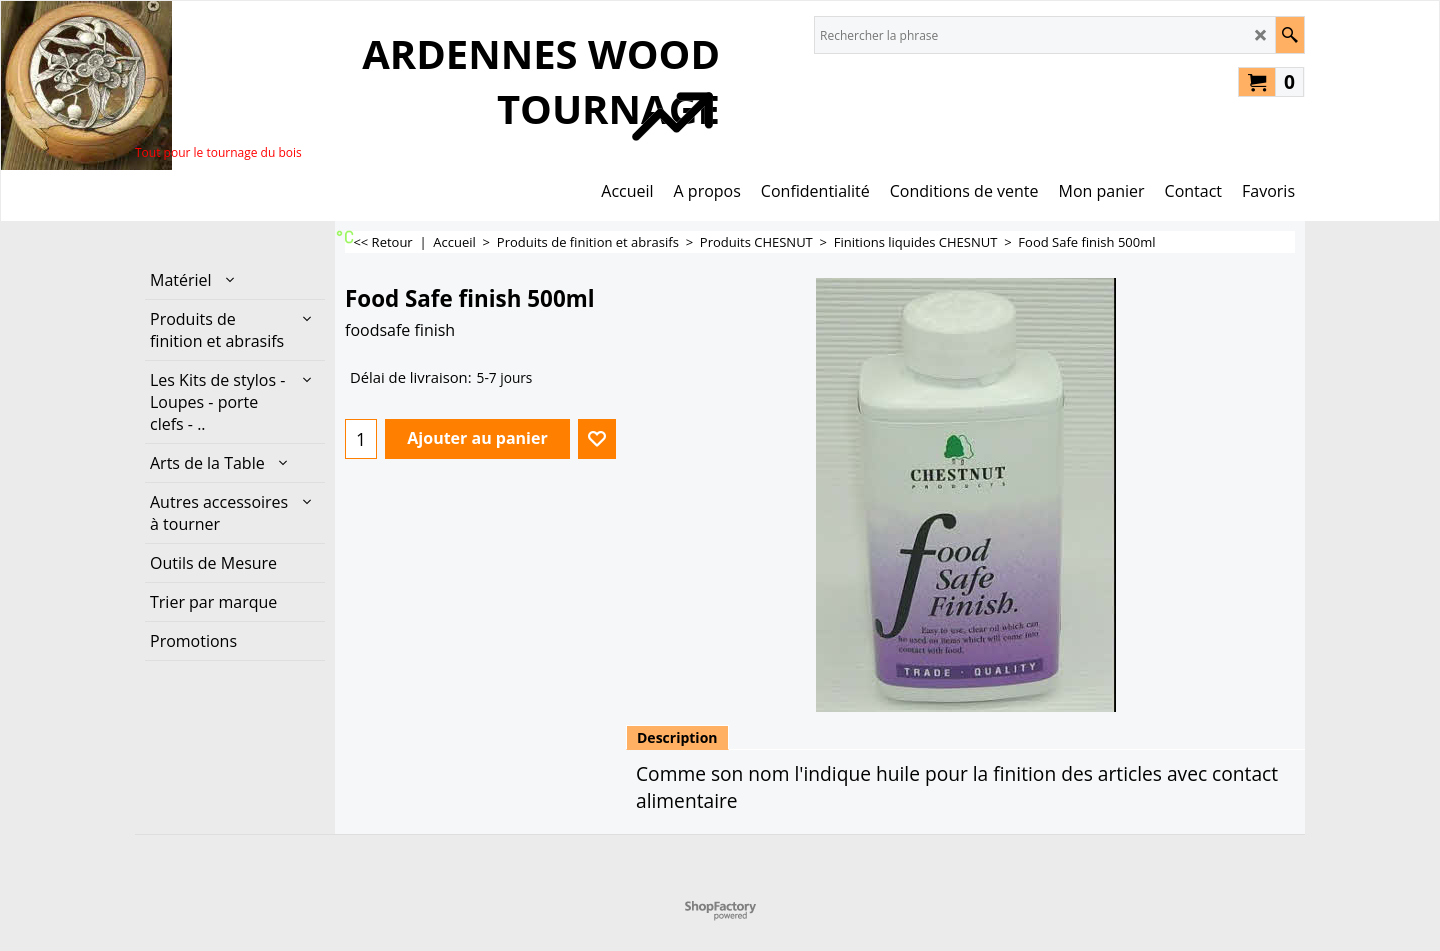 The height and width of the screenshot is (951, 1440). I want to click on display temperature in celsius, so click(345, 237).